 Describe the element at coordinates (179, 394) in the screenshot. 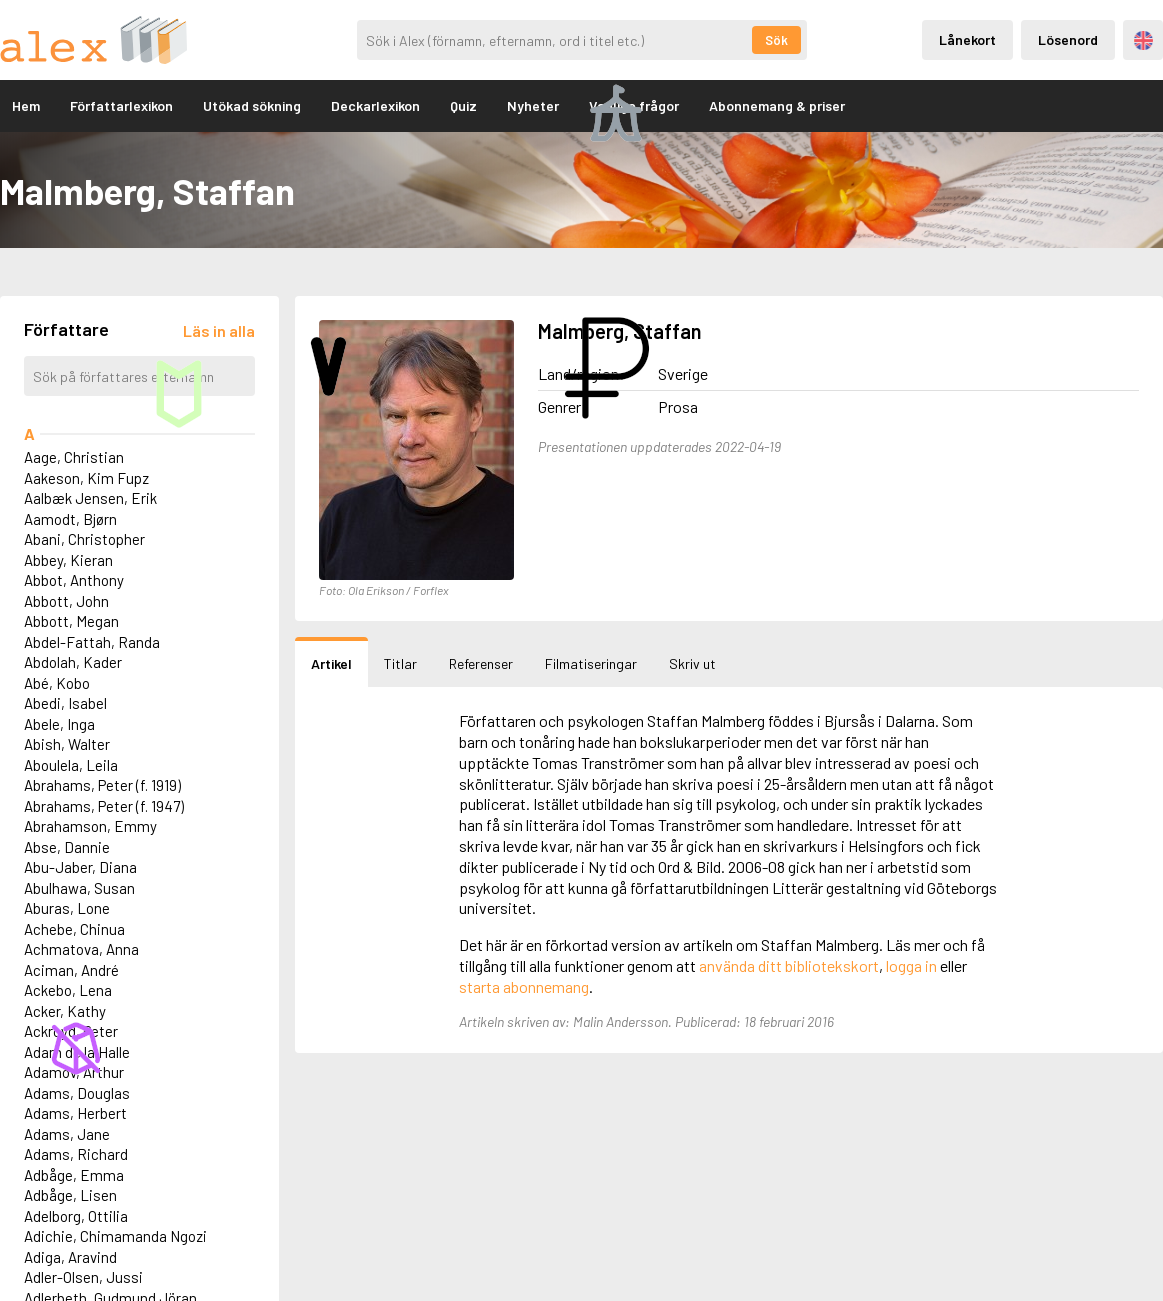

I see `view your profile badge or achievement` at that location.